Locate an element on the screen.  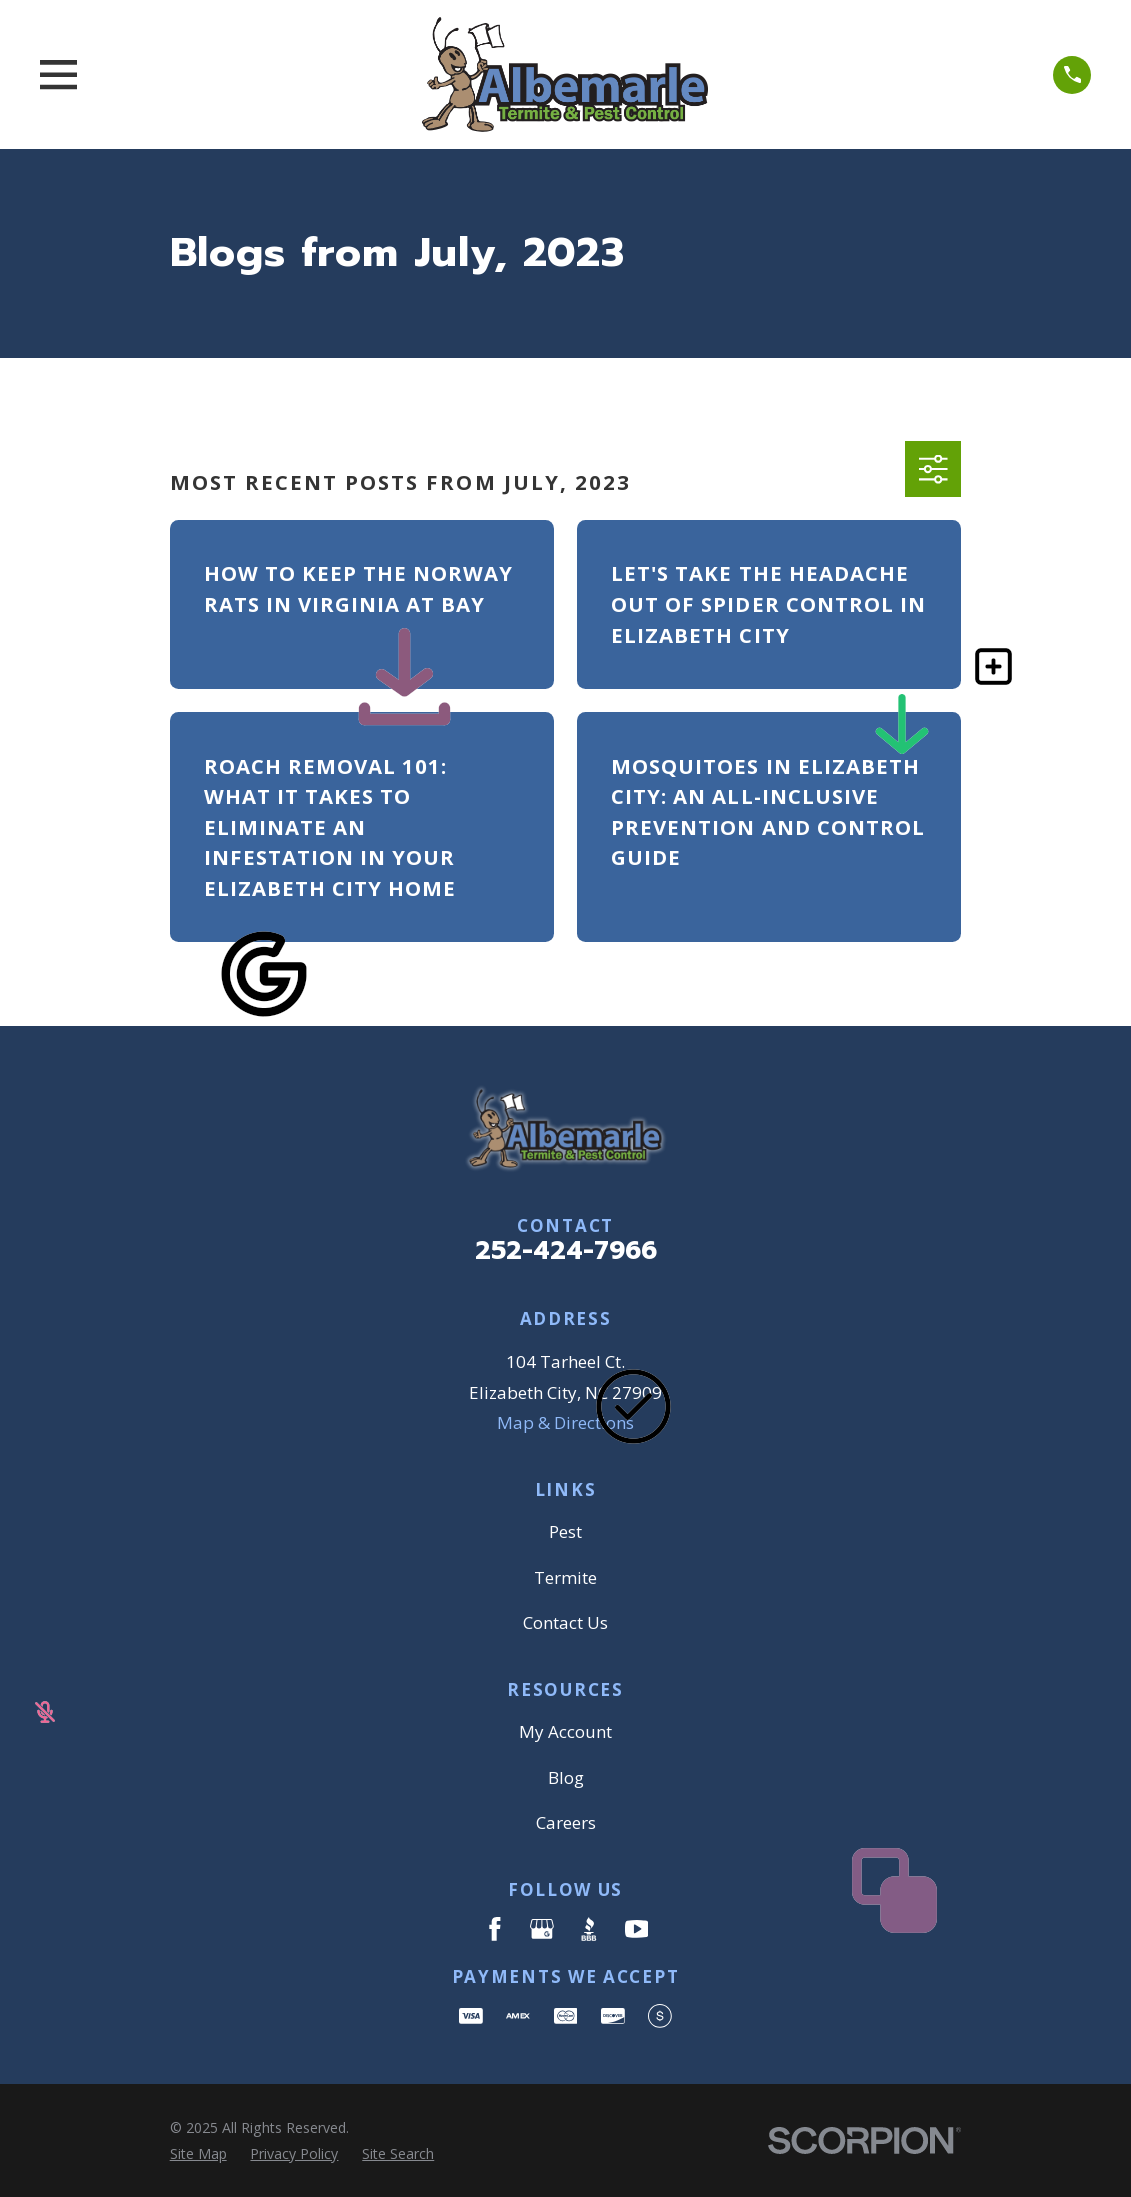
indicates a closed or resolved issue is located at coordinates (633, 1406).